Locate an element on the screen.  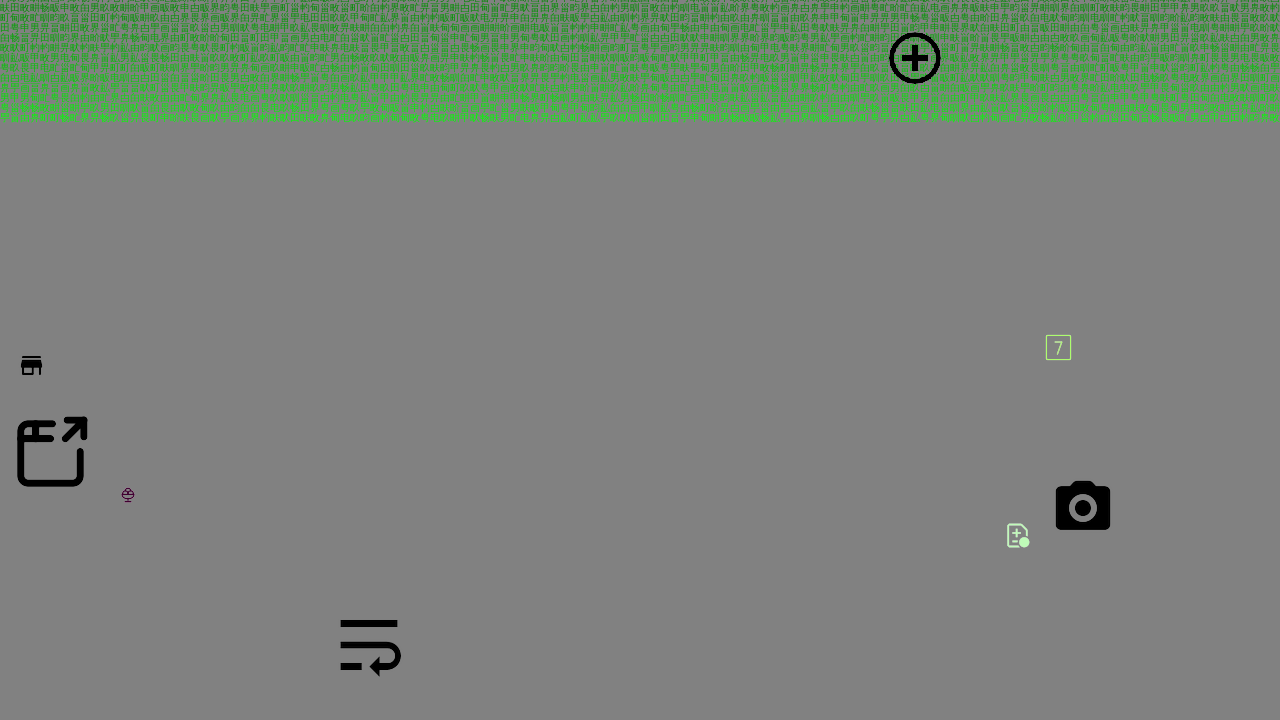
add a new item or control point is located at coordinates (915, 58).